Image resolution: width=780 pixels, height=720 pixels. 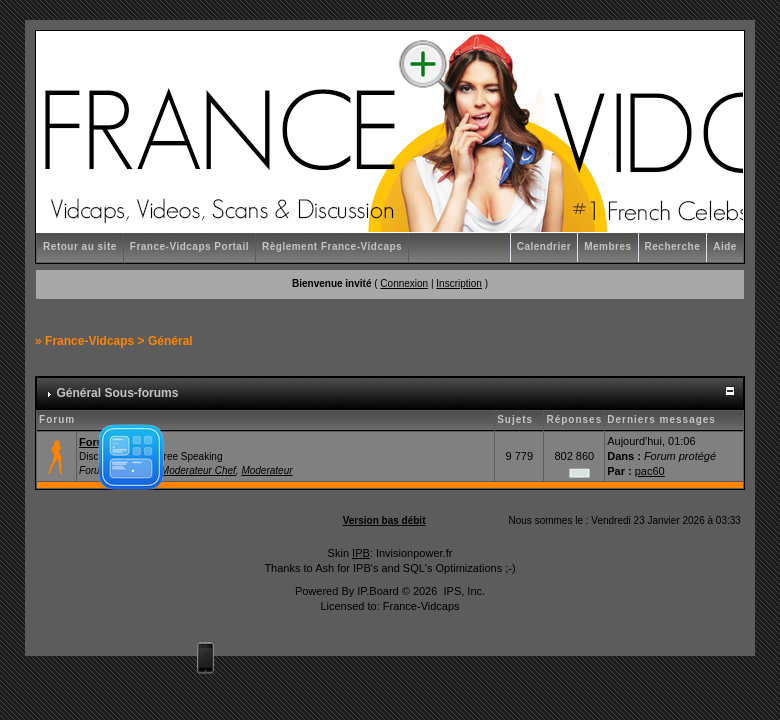 What do you see at coordinates (426, 67) in the screenshot?
I see `zoom in on the current view` at bounding box center [426, 67].